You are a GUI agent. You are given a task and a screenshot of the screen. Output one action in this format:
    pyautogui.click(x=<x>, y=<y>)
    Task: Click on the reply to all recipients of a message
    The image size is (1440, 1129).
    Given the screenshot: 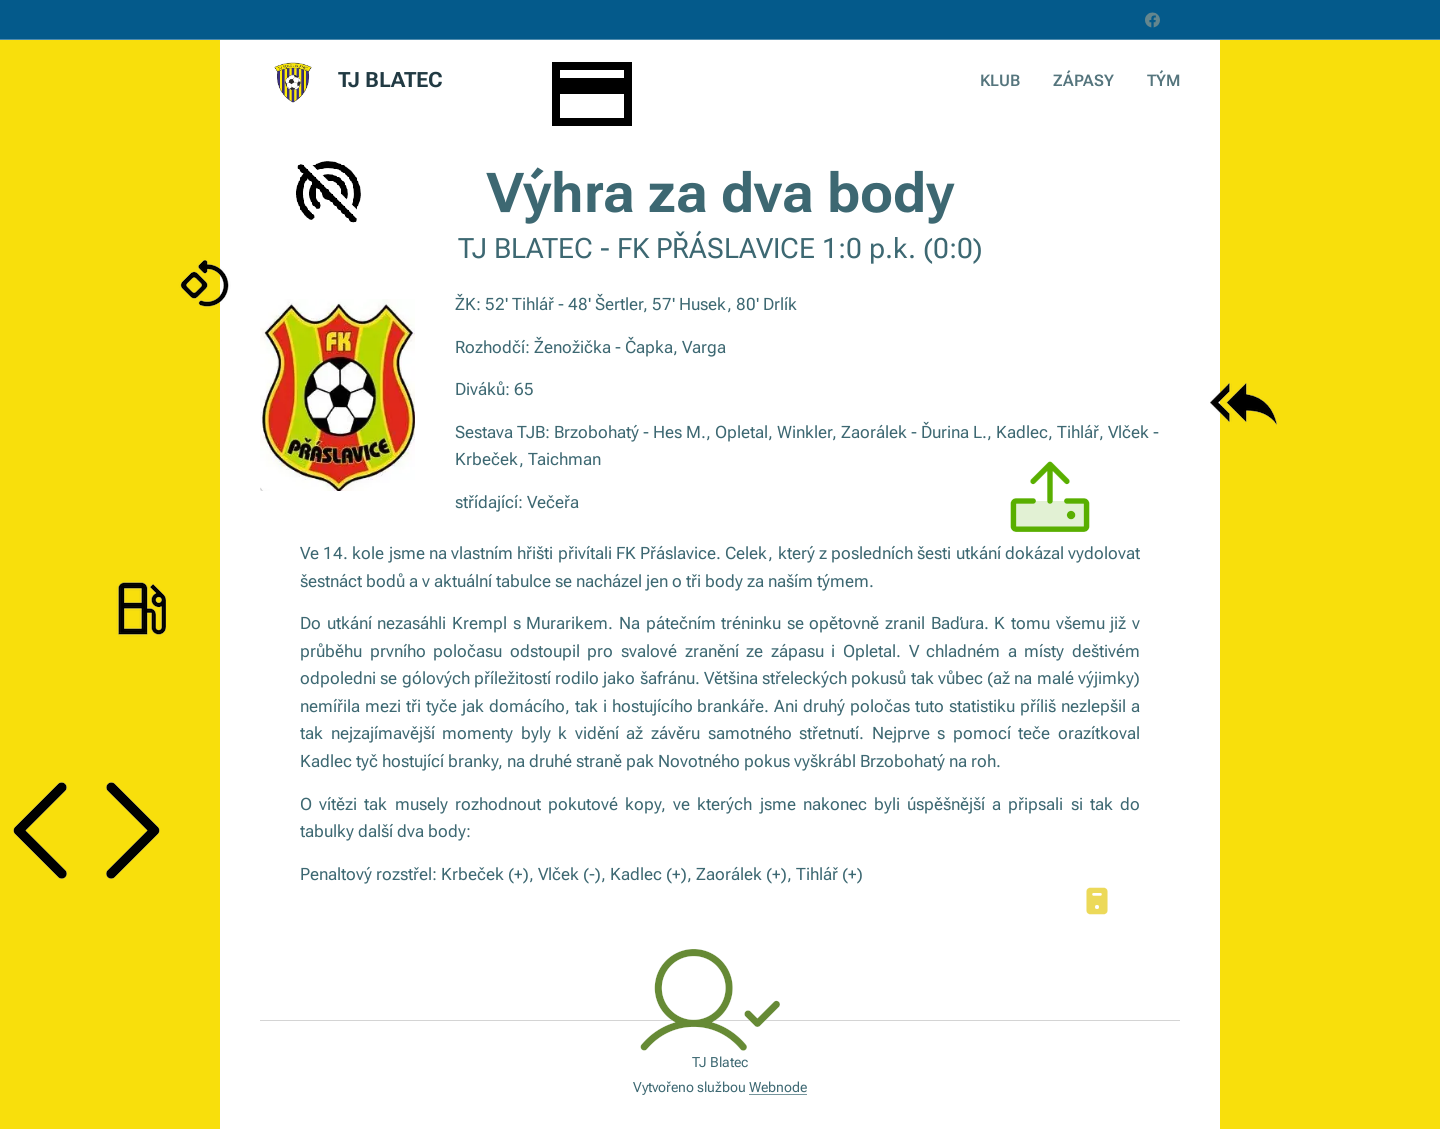 What is the action you would take?
    pyautogui.click(x=1243, y=402)
    